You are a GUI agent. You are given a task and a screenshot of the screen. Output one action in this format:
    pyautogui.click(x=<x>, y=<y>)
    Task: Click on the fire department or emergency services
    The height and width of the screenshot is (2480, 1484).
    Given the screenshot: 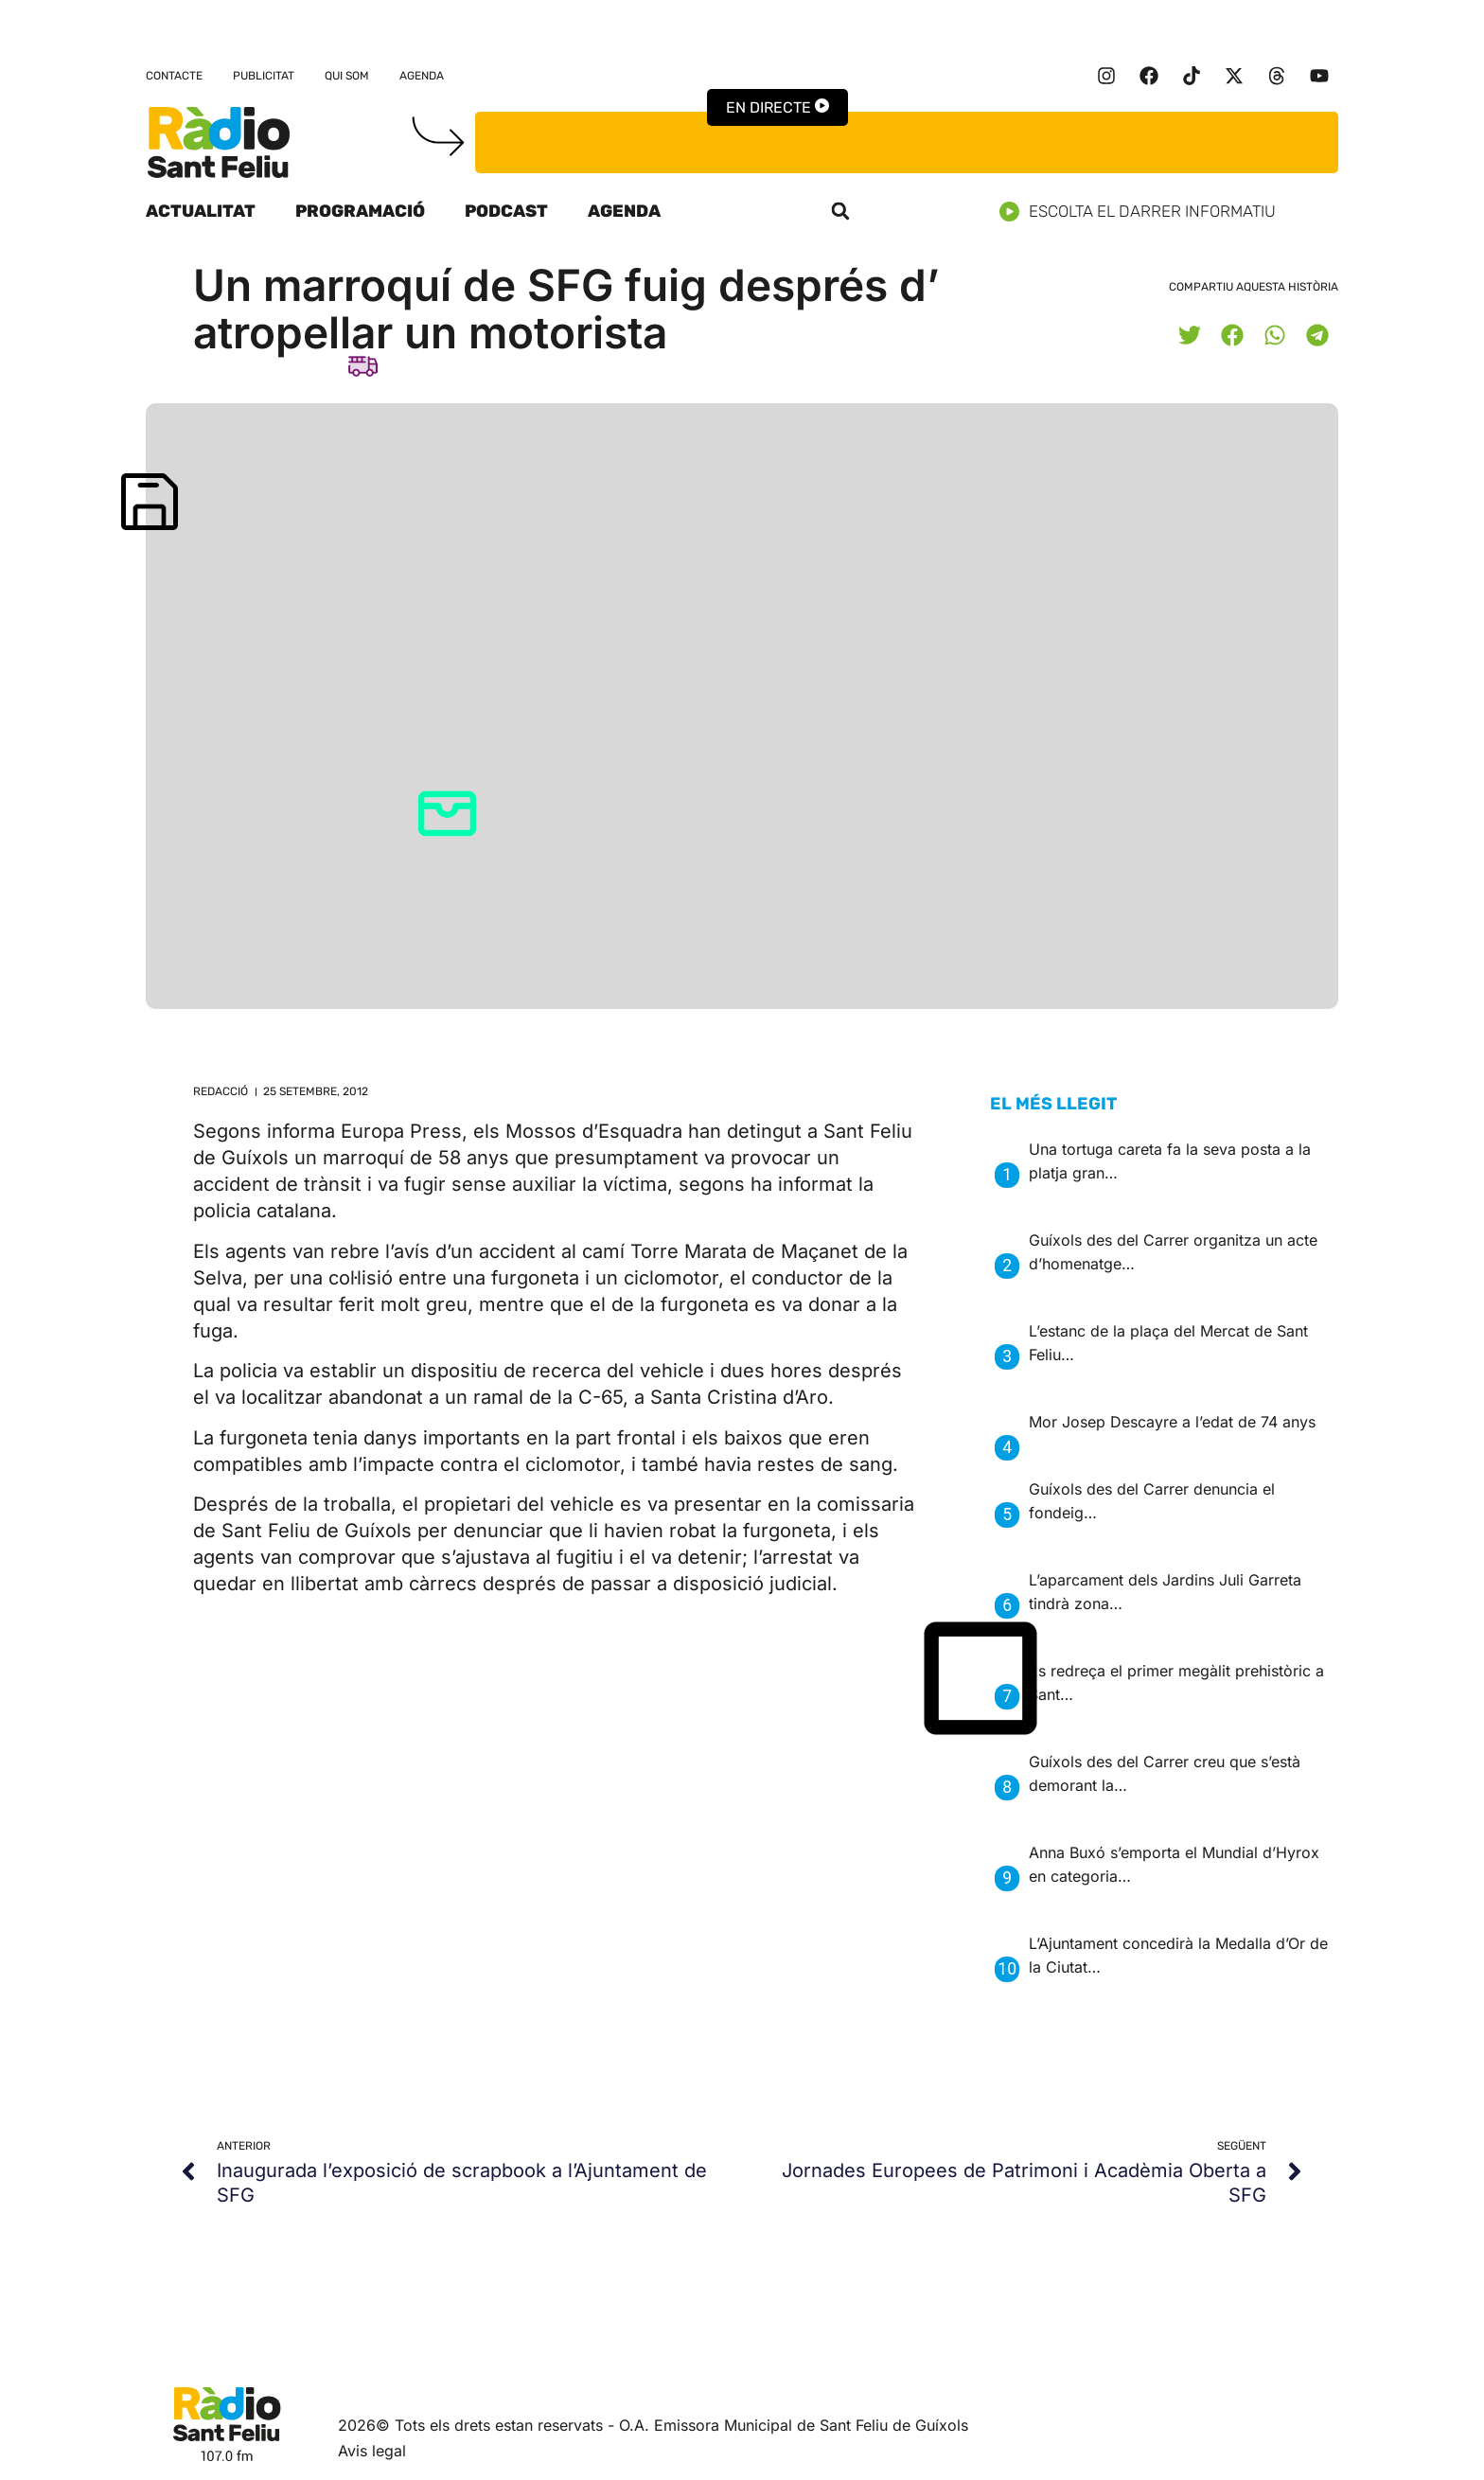 What is the action you would take?
    pyautogui.click(x=362, y=364)
    